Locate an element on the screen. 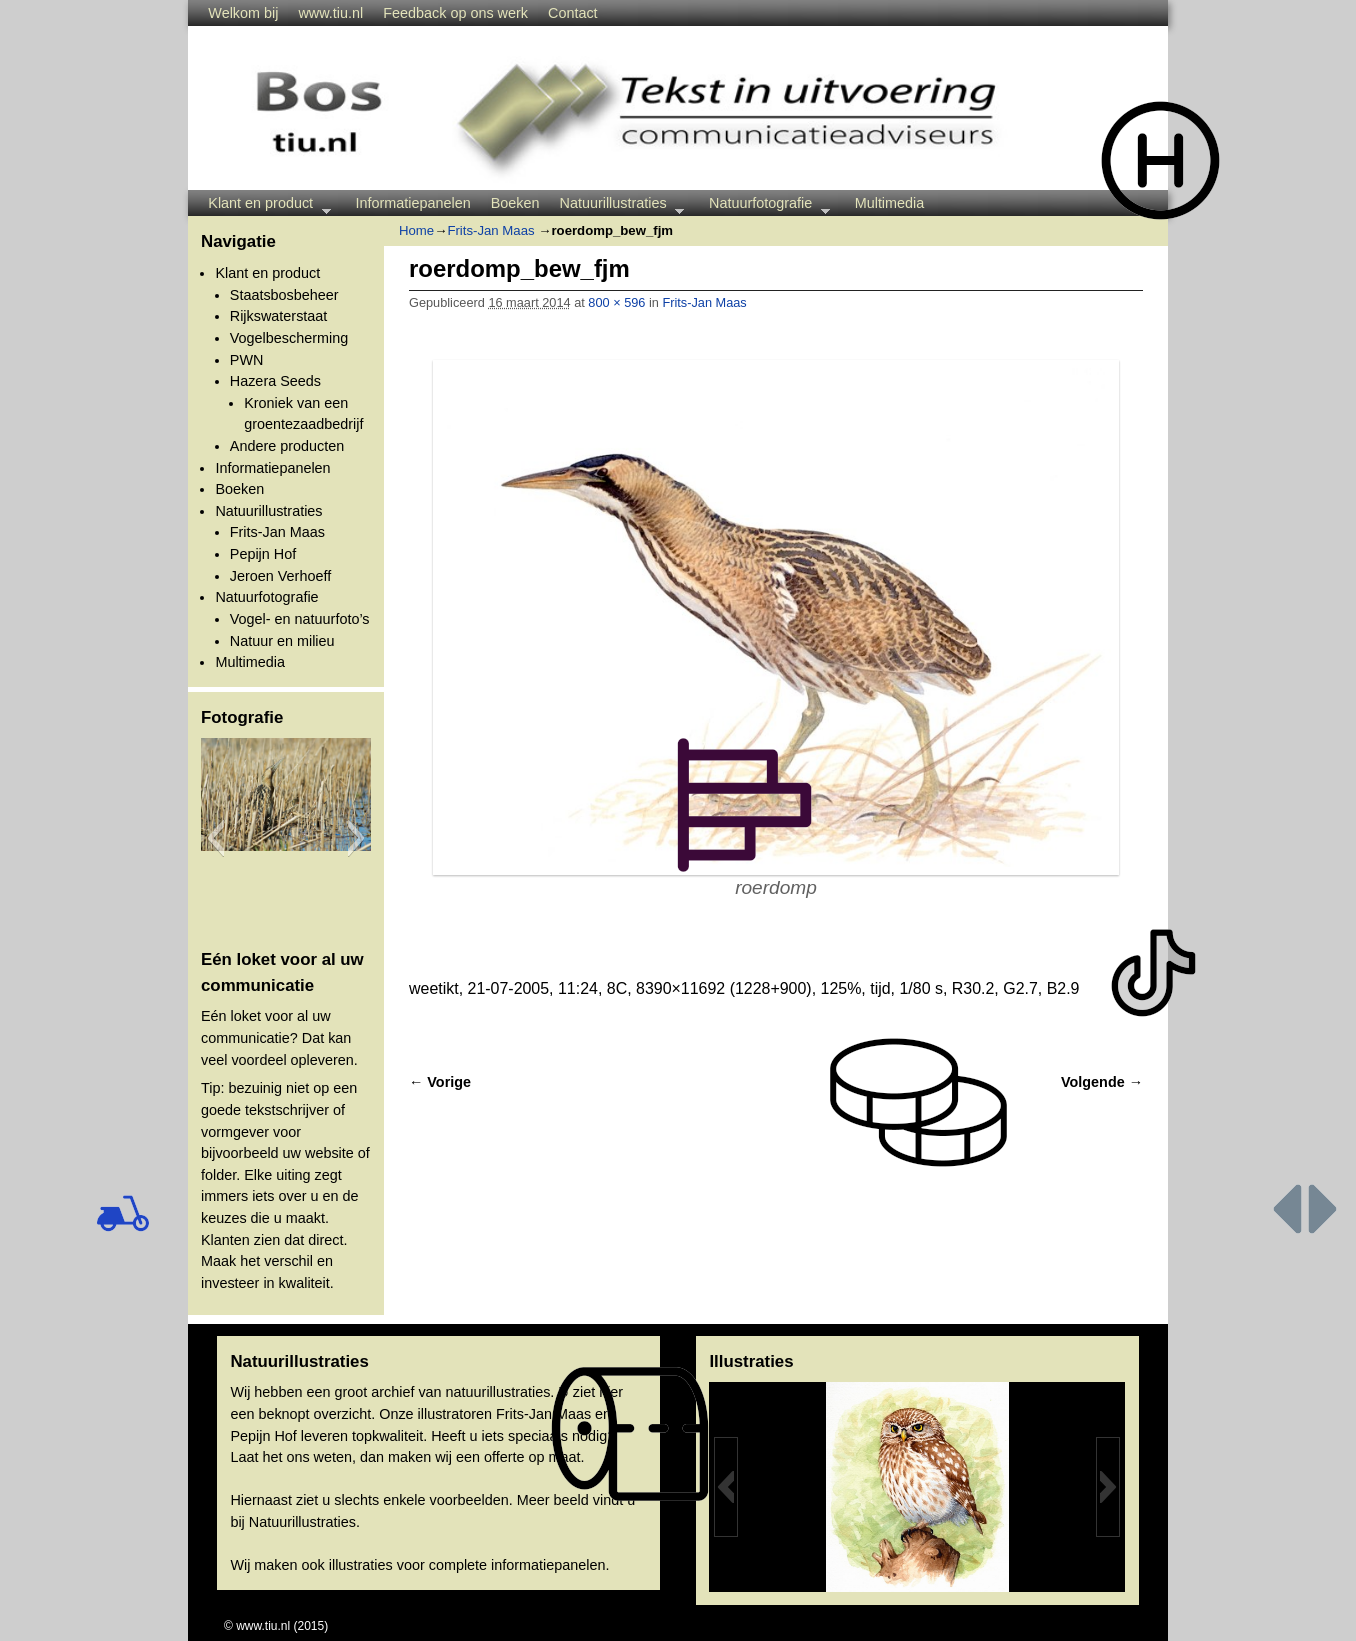 Image resolution: width=1356 pixels, height=1641 pixels. view horizontal bar chart data is located at coordinates (739, 805).